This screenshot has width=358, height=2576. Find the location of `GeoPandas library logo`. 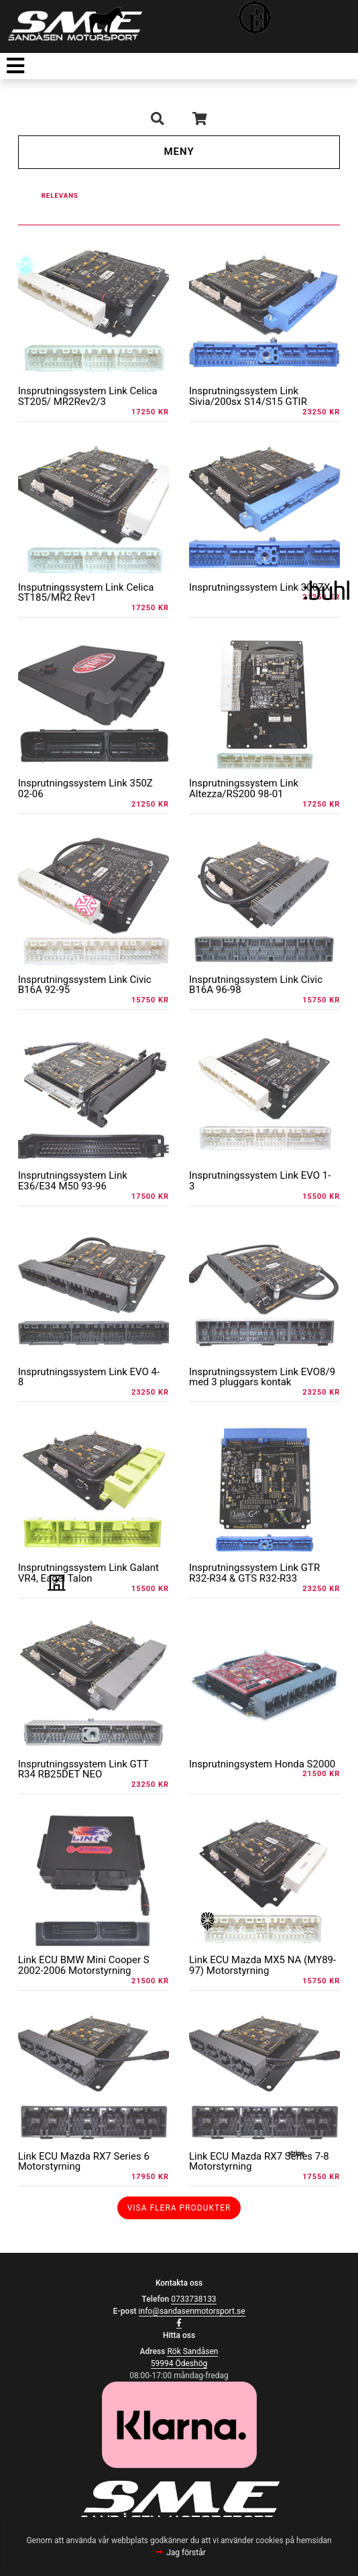

GeoPandas library logo is located at coordinates (255, 17).